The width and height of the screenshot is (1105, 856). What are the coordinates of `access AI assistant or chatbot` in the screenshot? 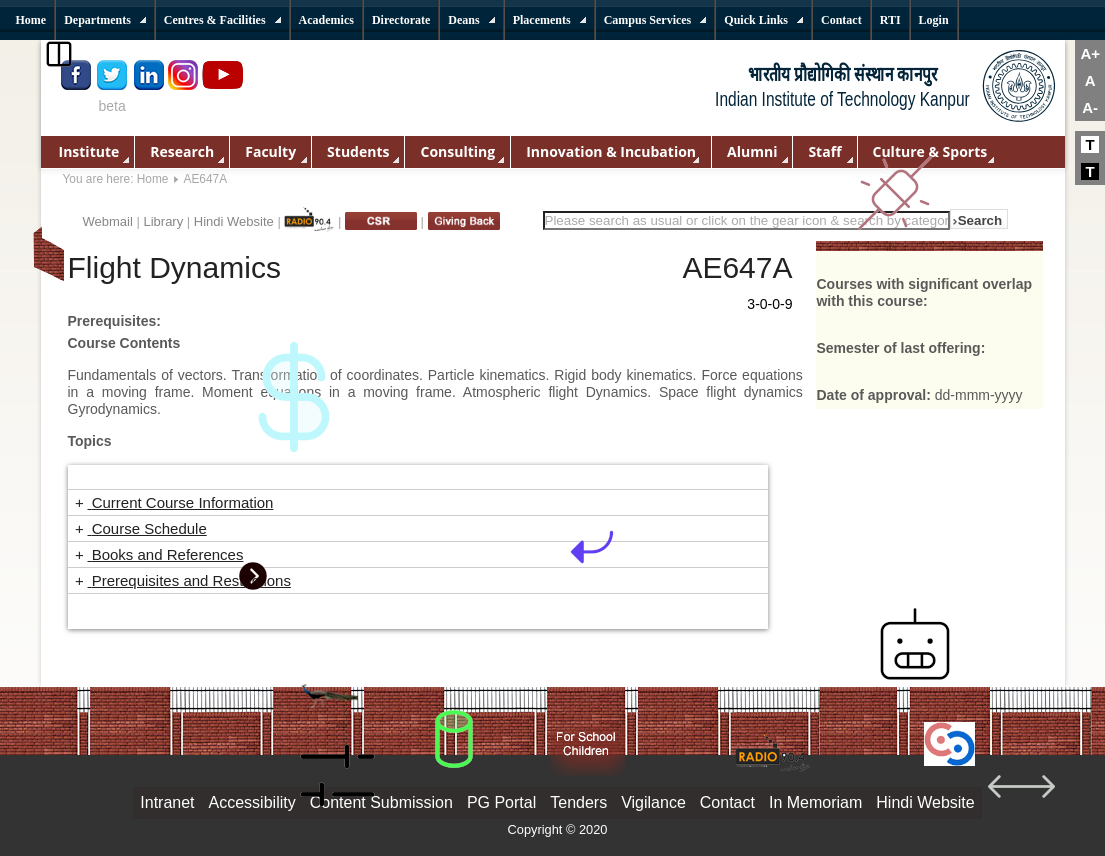 It's located at (915, 648).